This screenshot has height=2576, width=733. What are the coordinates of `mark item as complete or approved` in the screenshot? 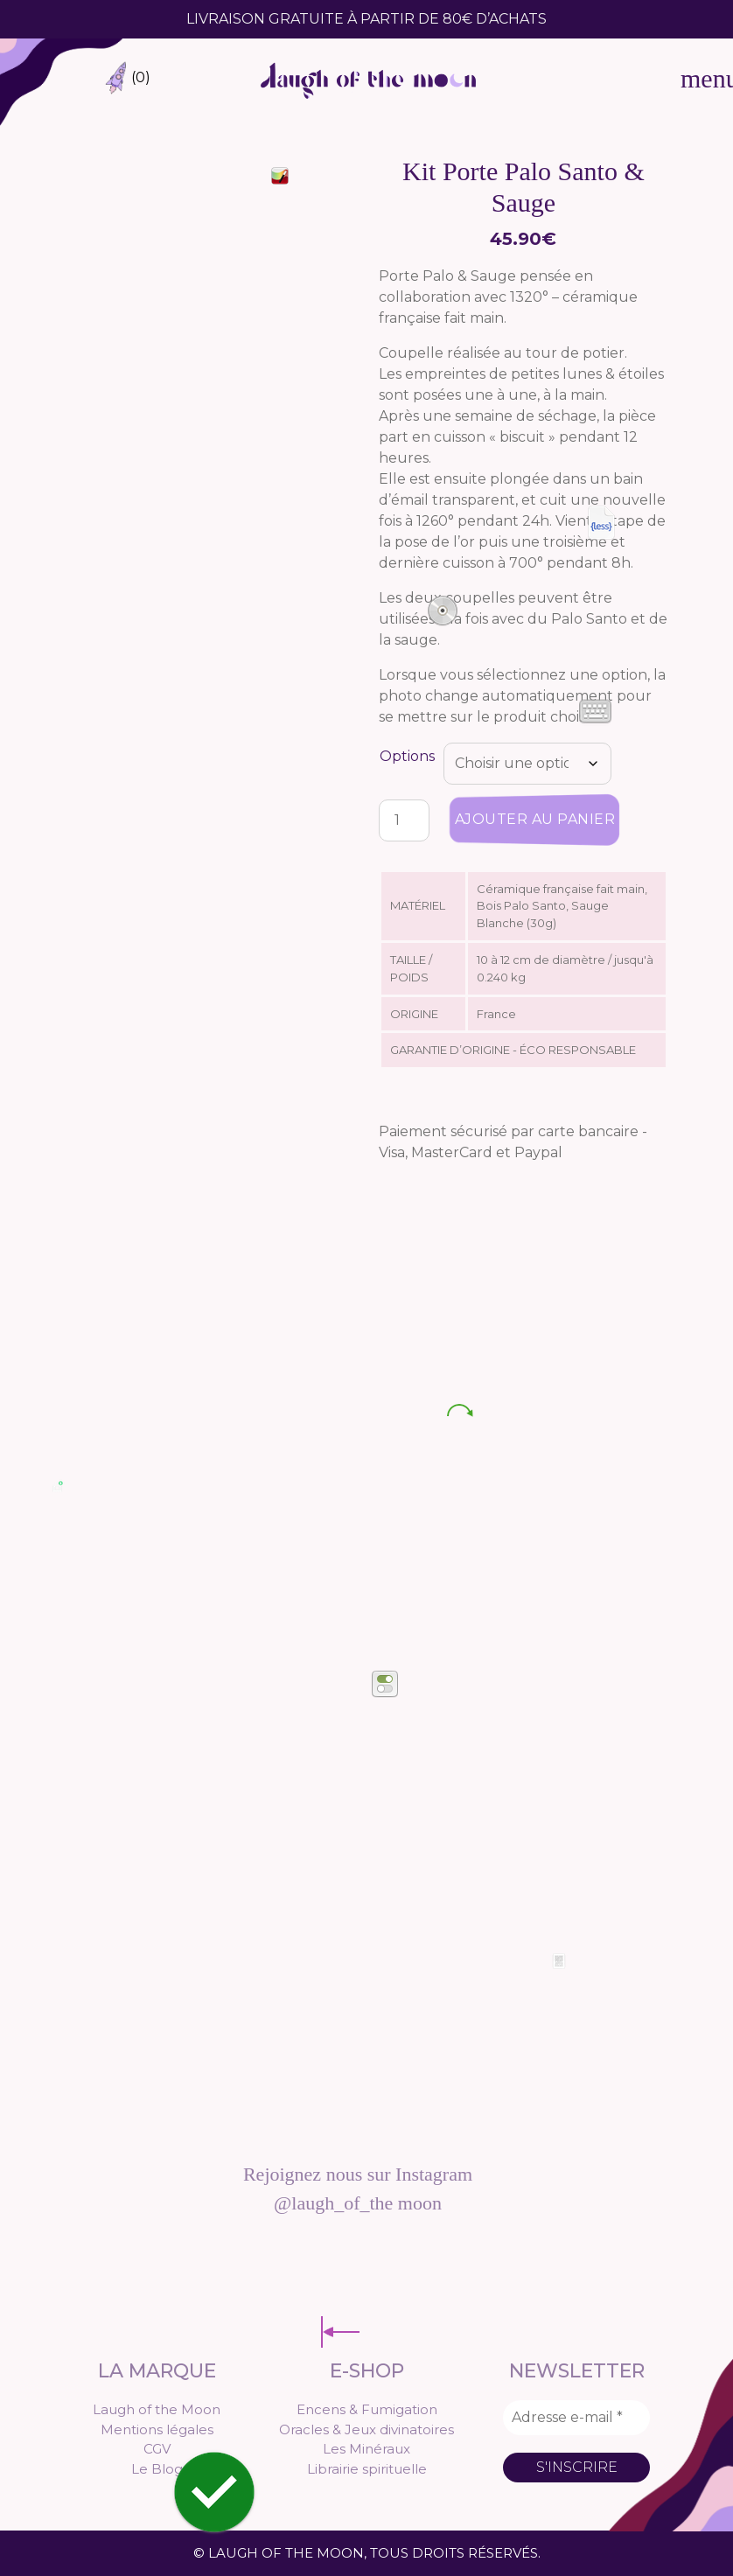 It's located at (214, 2492).